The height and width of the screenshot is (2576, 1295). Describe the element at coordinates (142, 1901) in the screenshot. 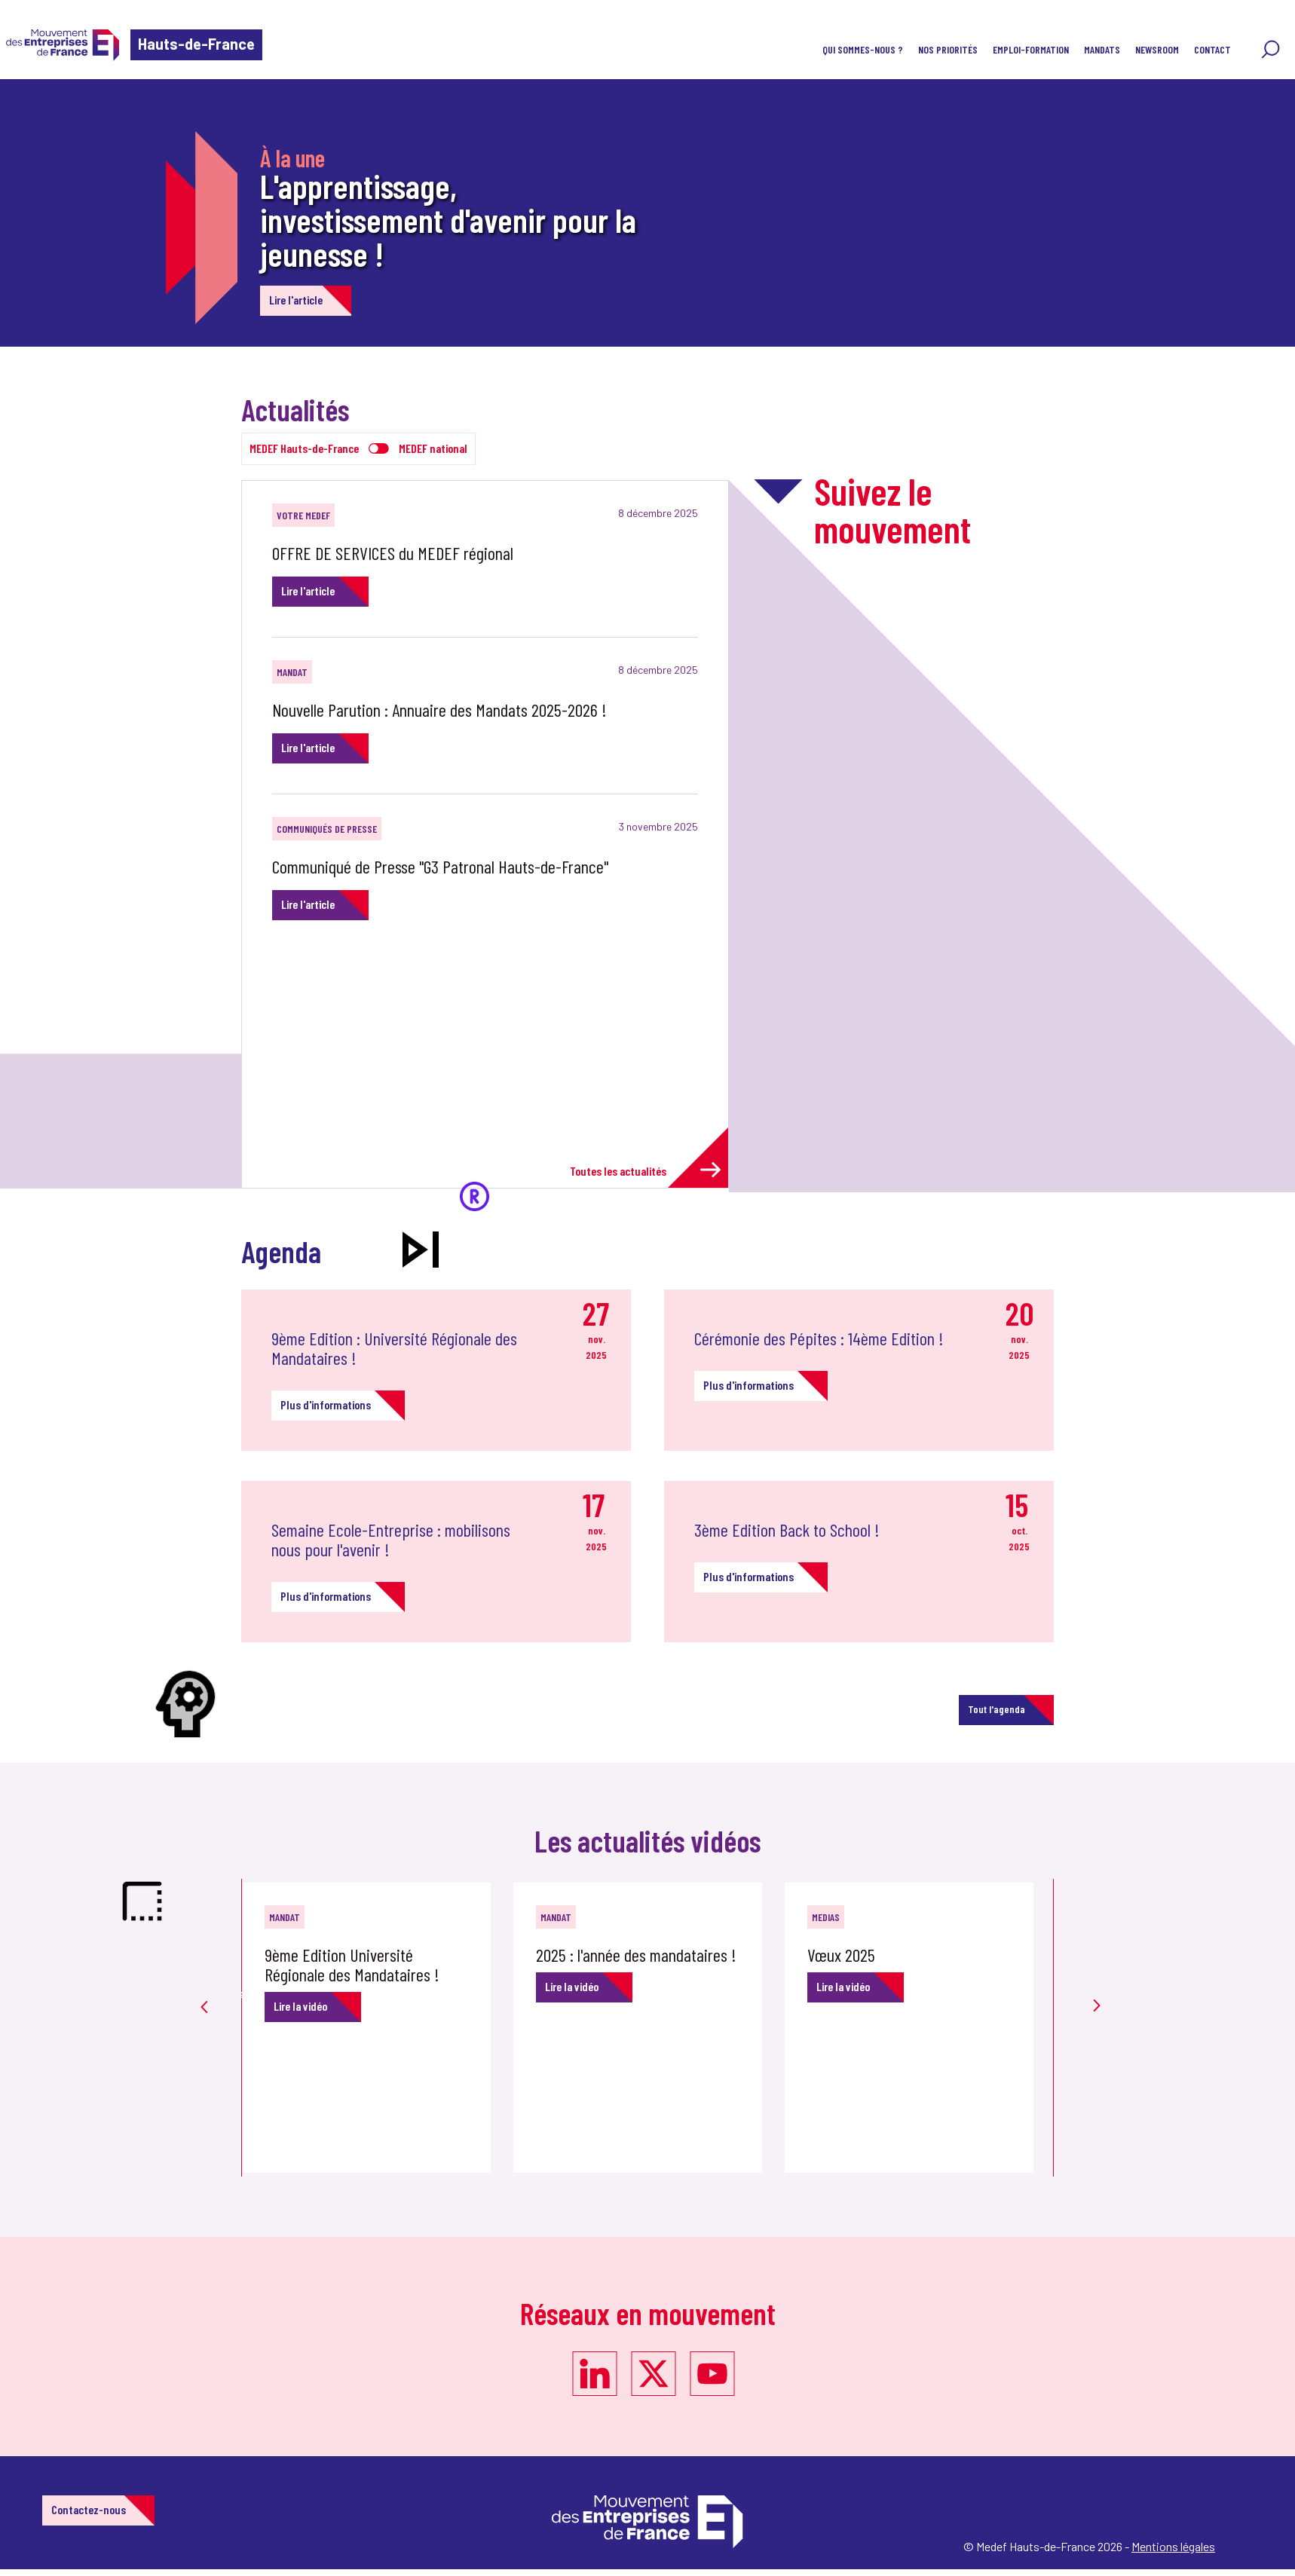

I see `customize border style for a selected element` at that location.